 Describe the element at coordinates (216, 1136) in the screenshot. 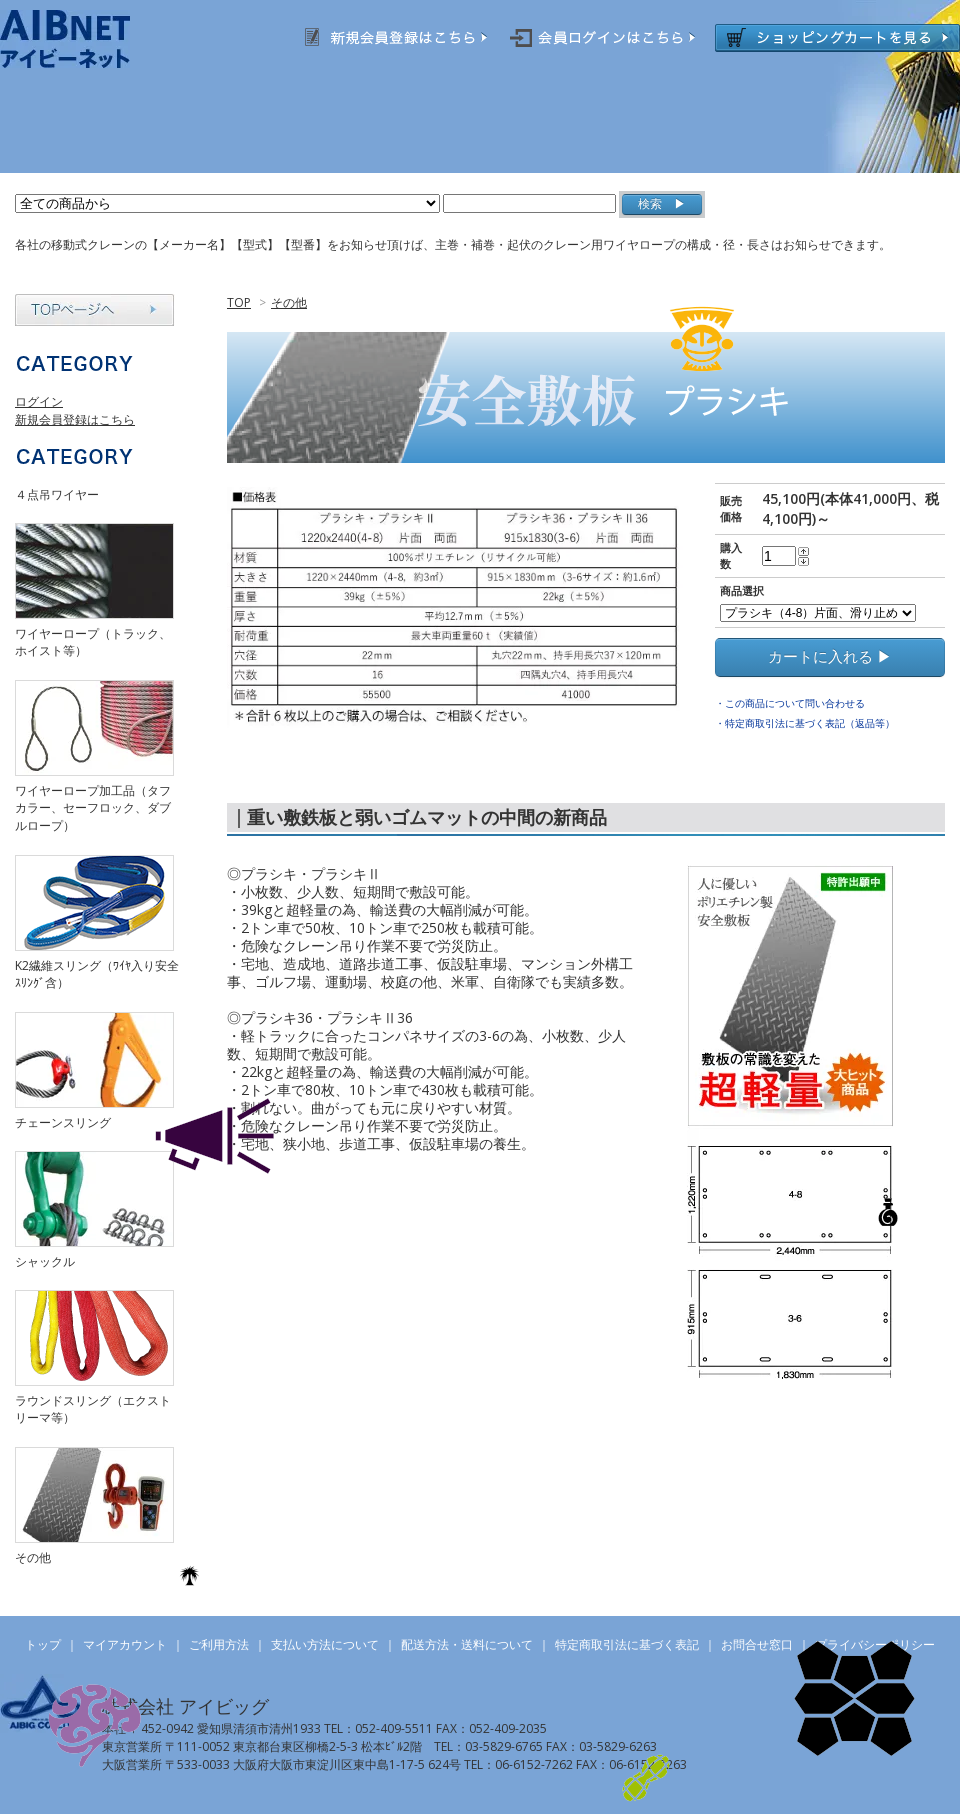

I see `make an announcement or broadcast` at that location.